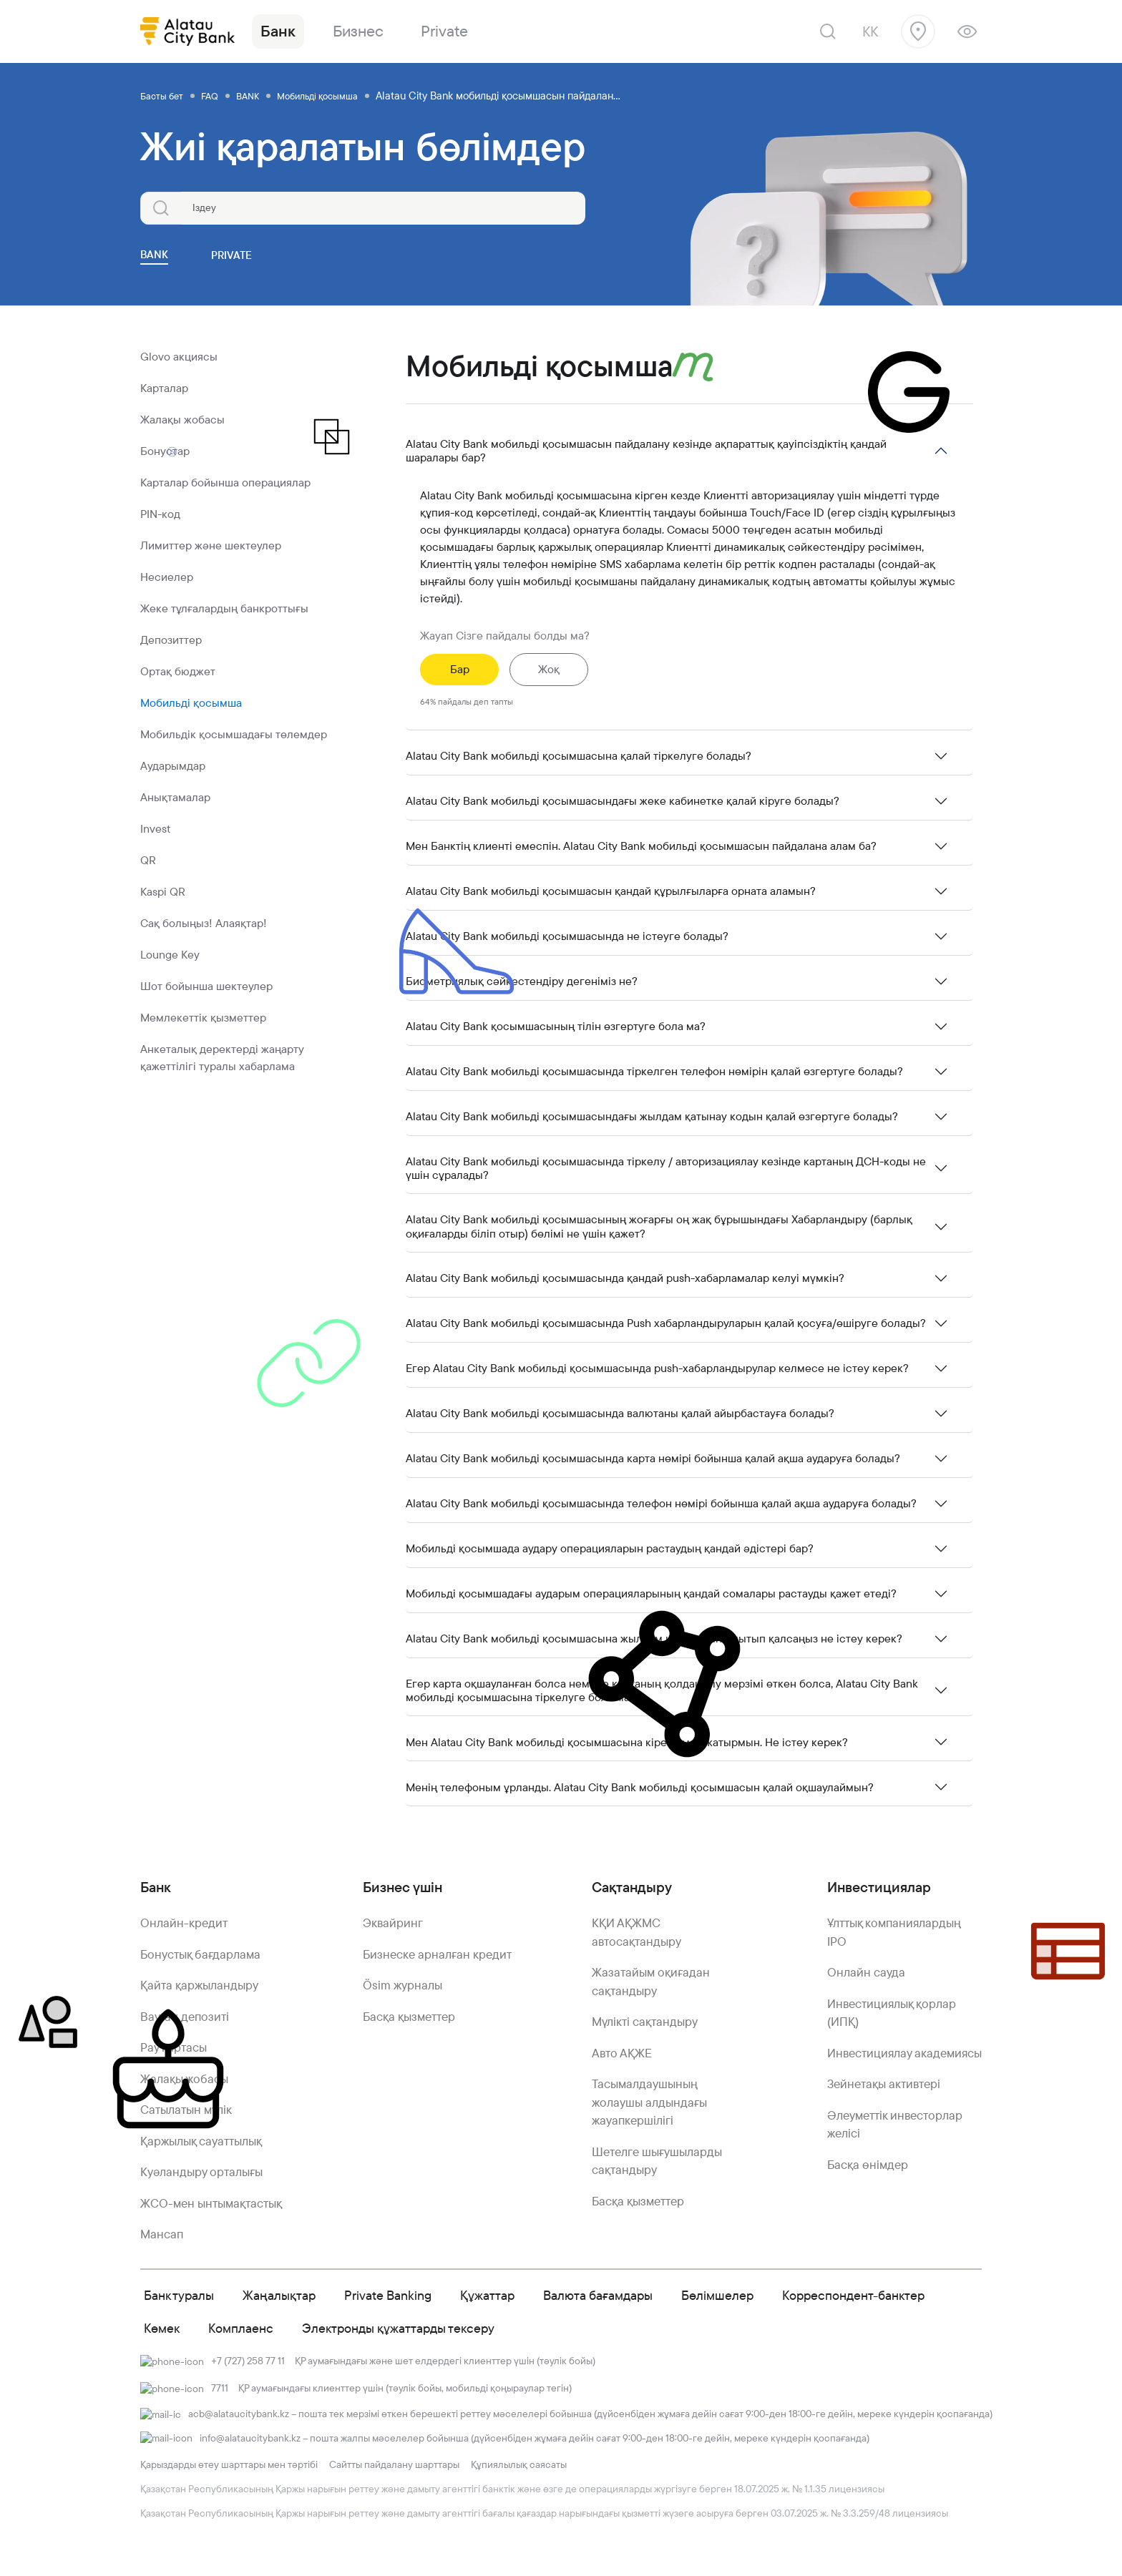 The width and height of the screenshot is (1122, 2576). Describe the element at coordinates (331, 436) in the screenshot. I see `intersect or merge two layers` at that location.